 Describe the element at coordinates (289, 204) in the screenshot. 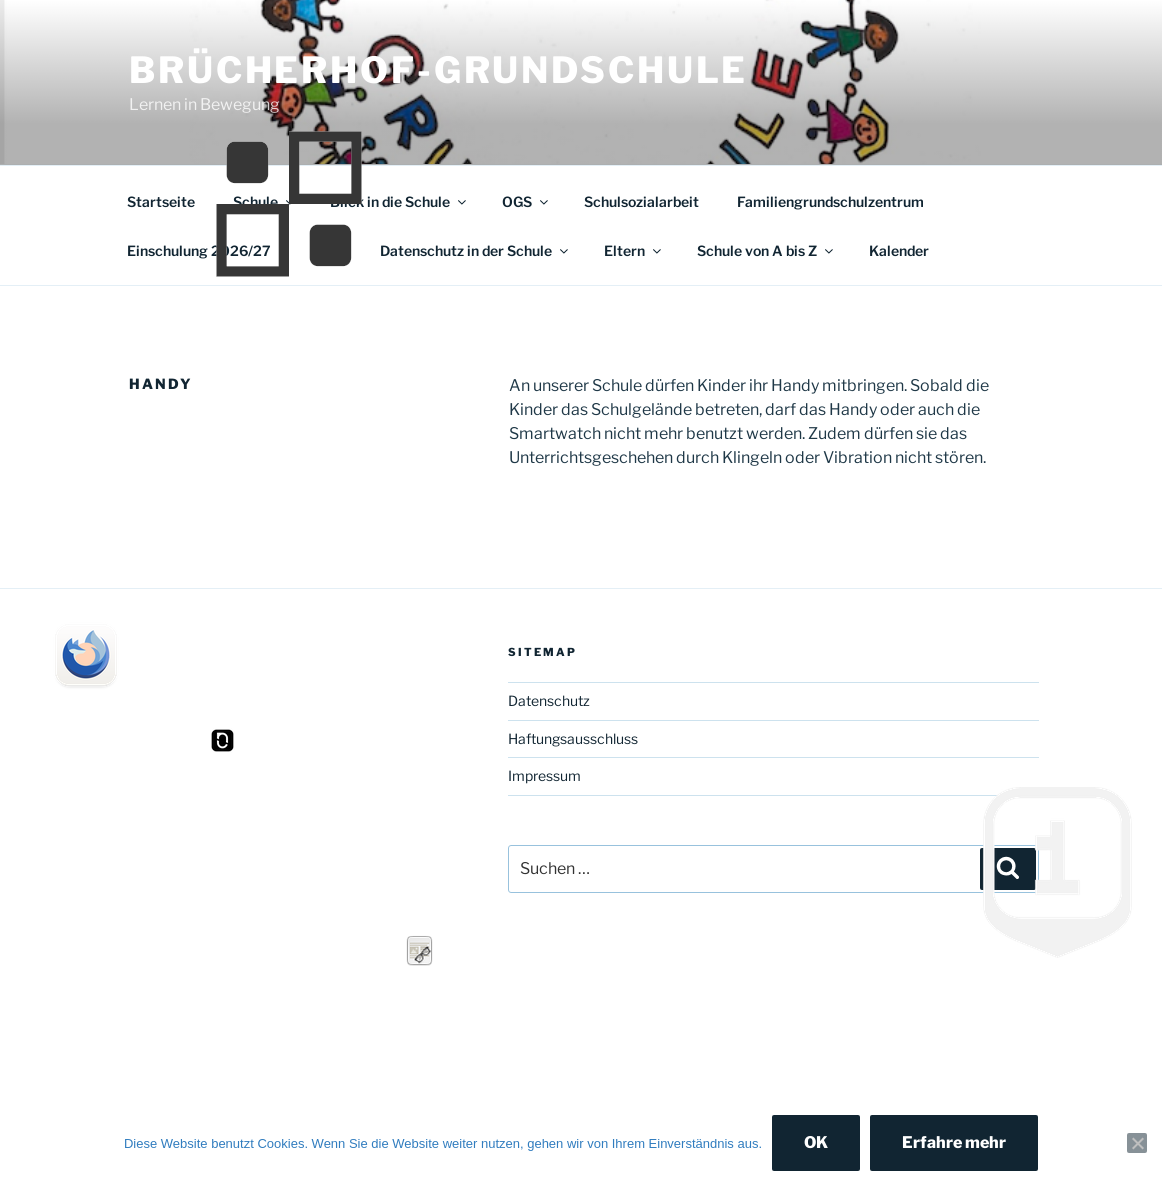

I see `launch klotski sliding block puzzle game` at that location.